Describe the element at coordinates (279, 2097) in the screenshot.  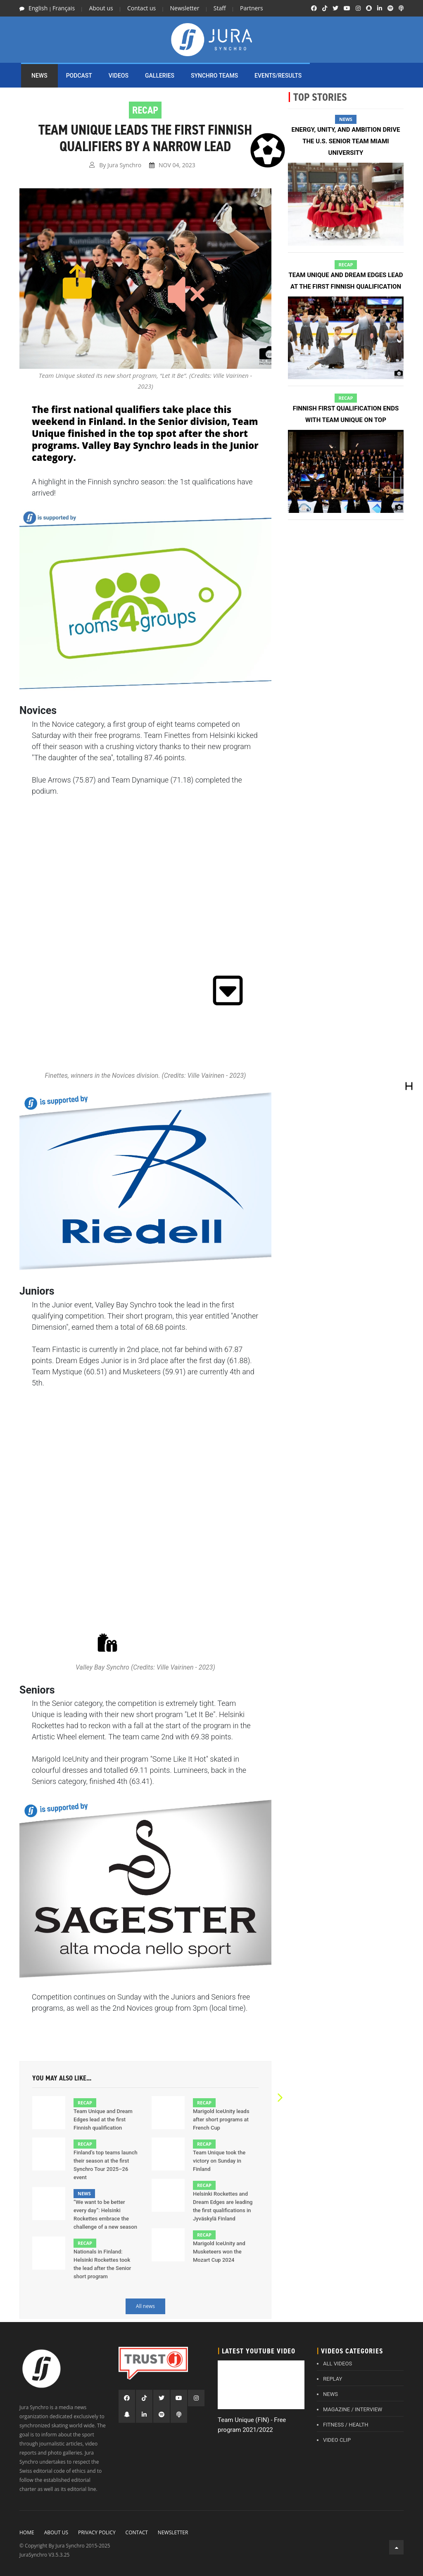
I see `navigate to the next item or screen` at that location.